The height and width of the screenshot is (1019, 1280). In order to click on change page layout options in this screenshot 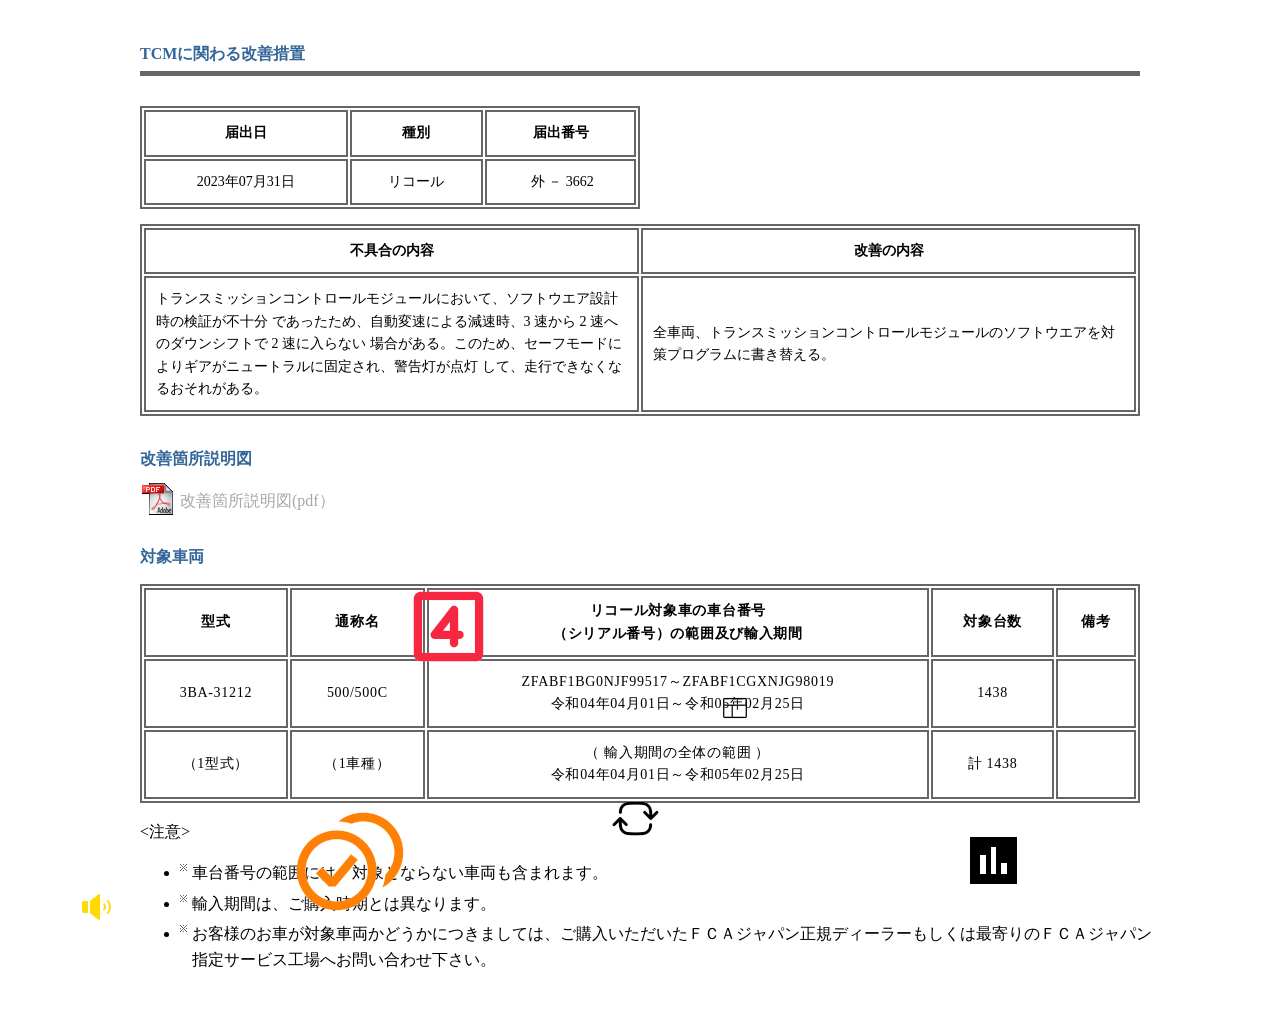, I will do `click(735, 708)`.